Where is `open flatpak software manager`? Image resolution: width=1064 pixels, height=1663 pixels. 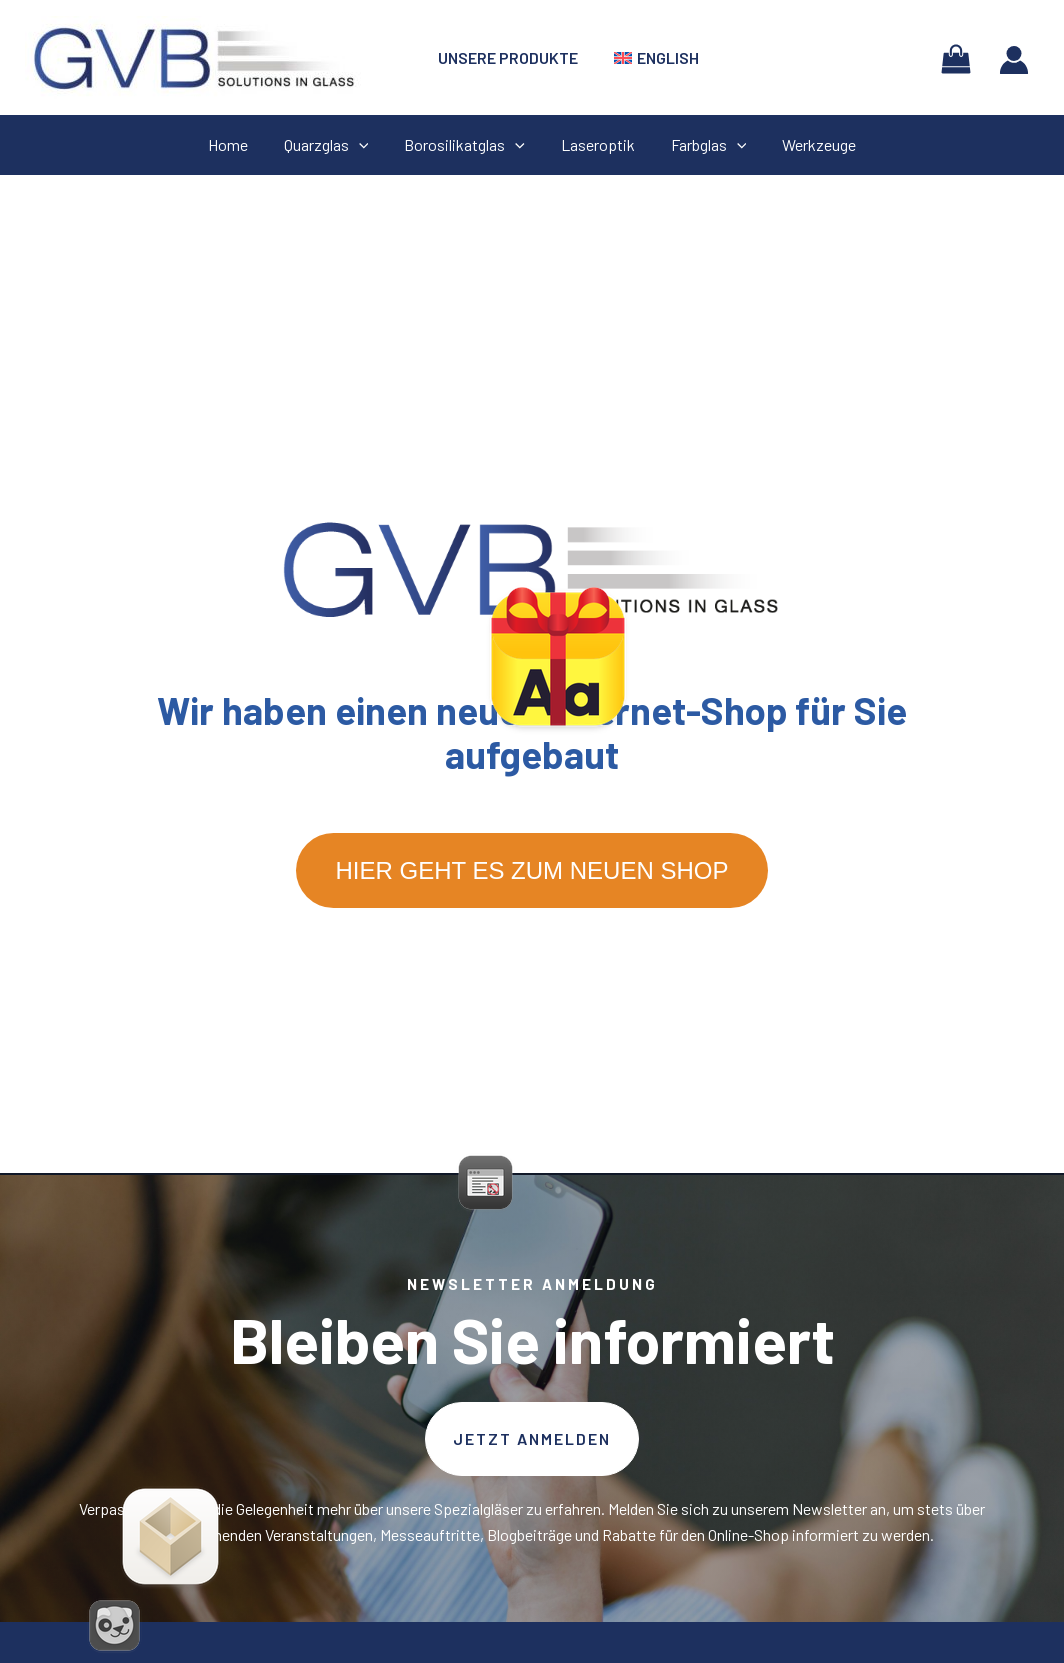 open flatpak software manager is located at coordinates (170, 1536).